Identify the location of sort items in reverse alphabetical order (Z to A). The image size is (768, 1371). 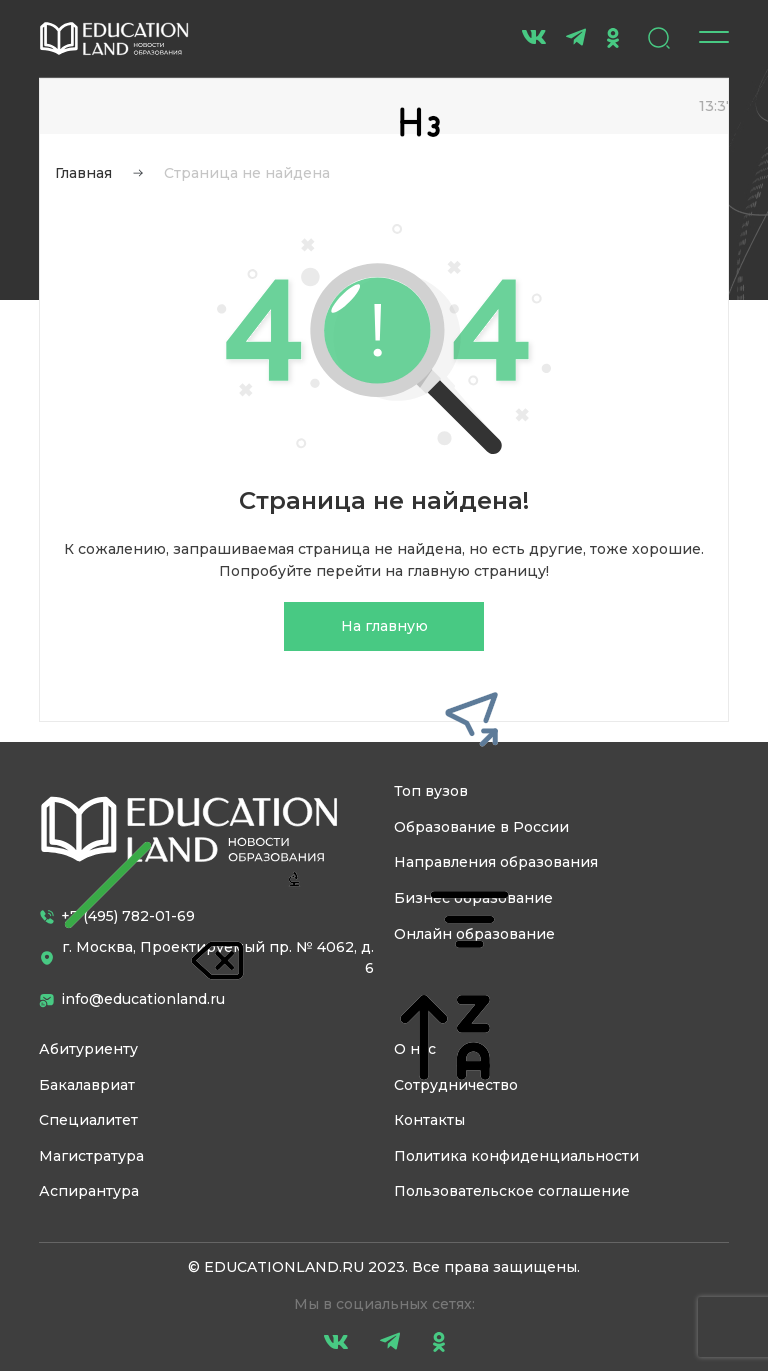
(447, 1037).